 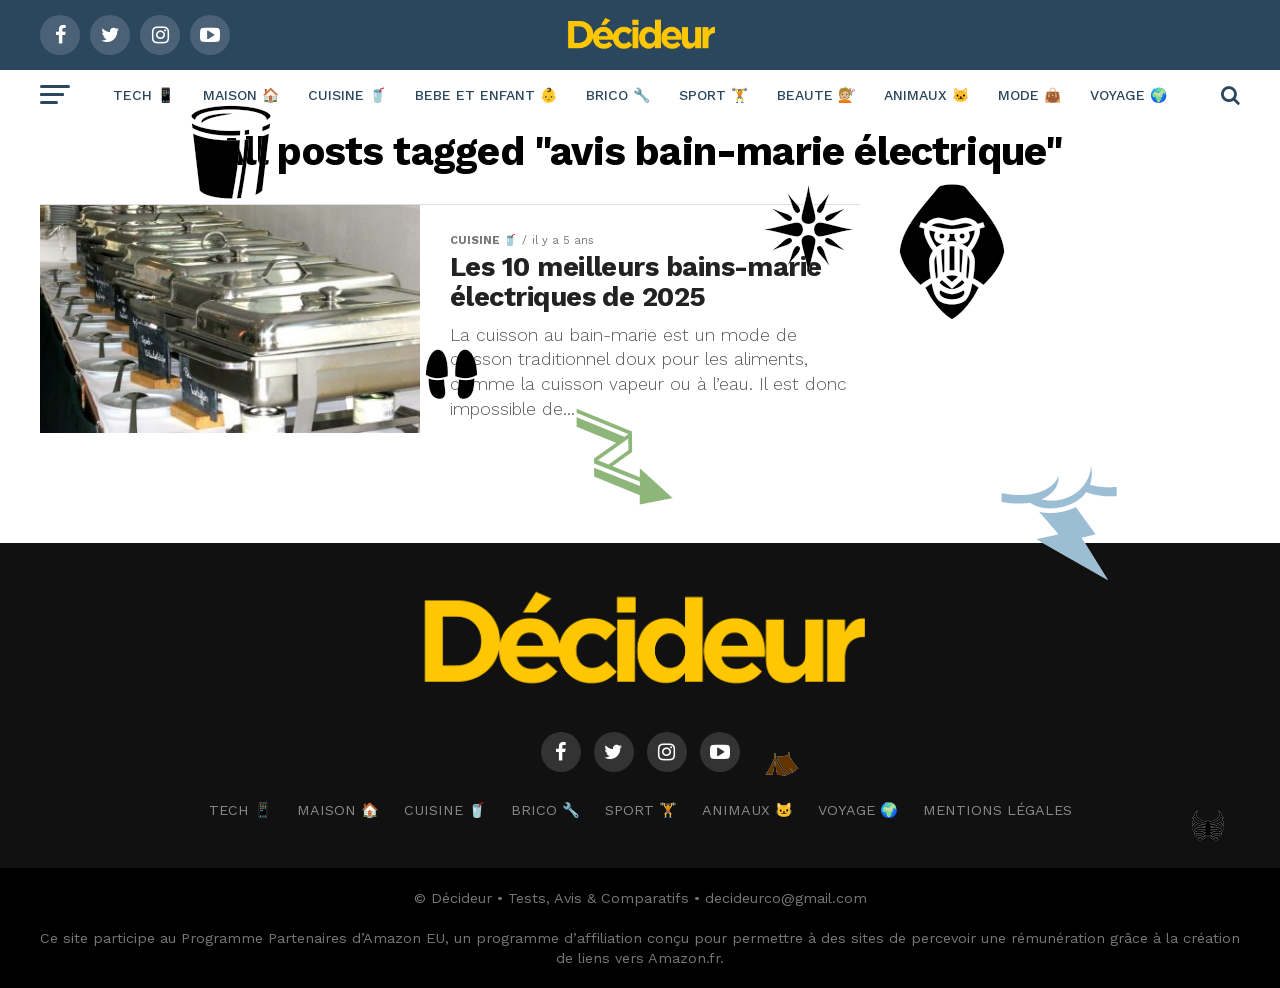 I want to click on select mandrill character or avatar, so click(x=952, y=252).